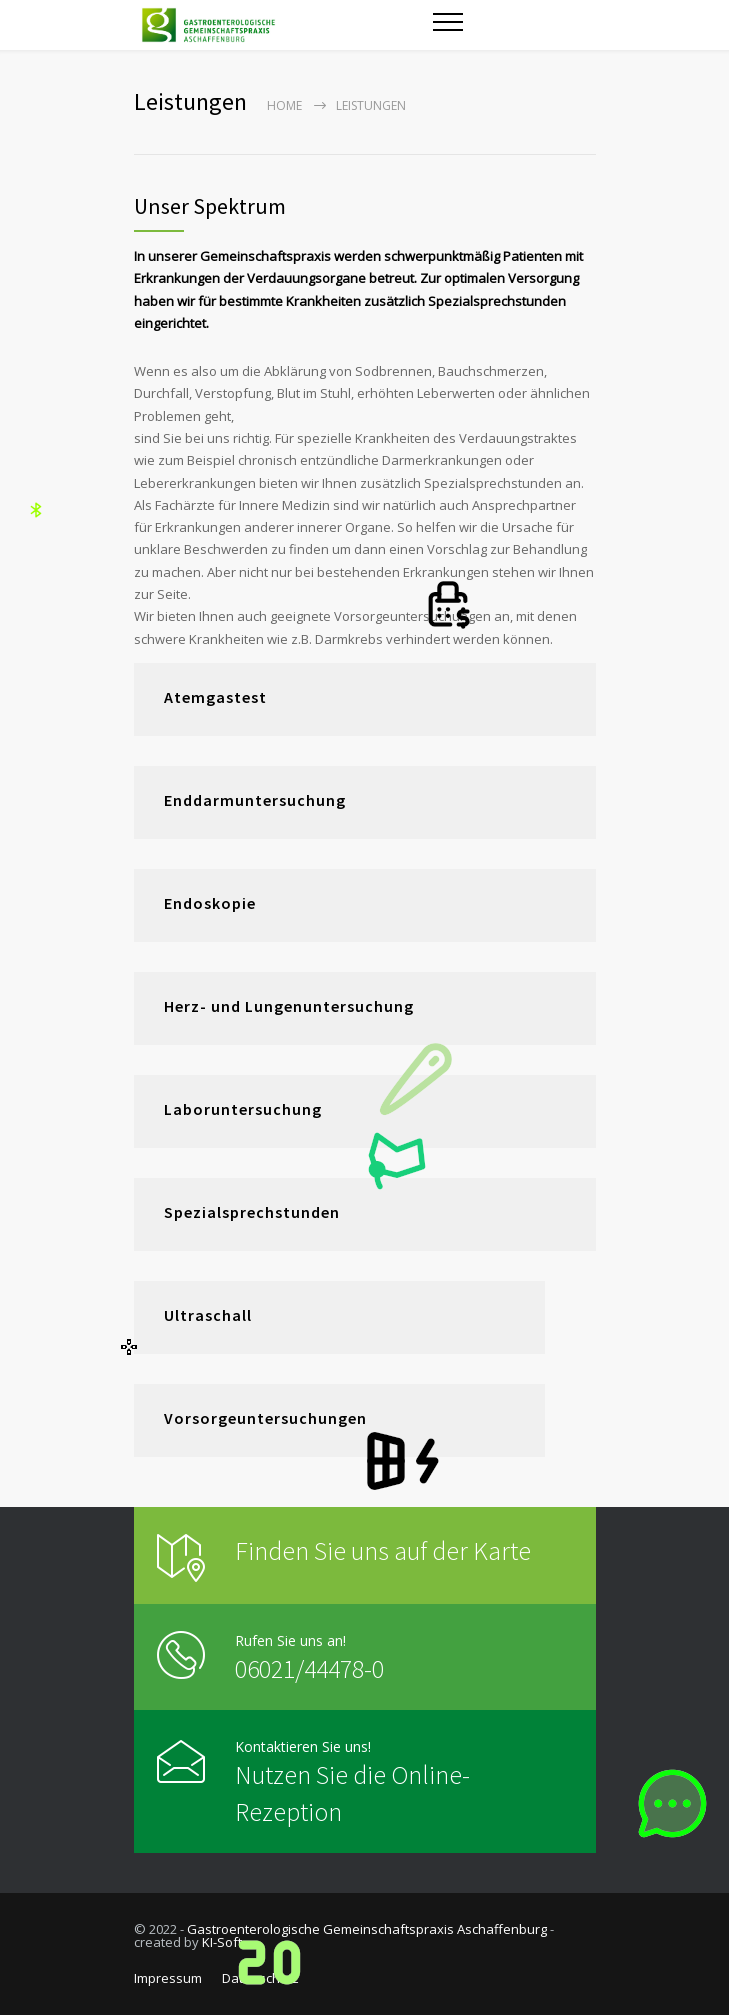 The height and width of the screenshot is (2015, 729). What do you see at coordinates (36, 510) in the screenshot?
I see `toggle bluetooth connectivity on or off` at bounding box center [36, 510].